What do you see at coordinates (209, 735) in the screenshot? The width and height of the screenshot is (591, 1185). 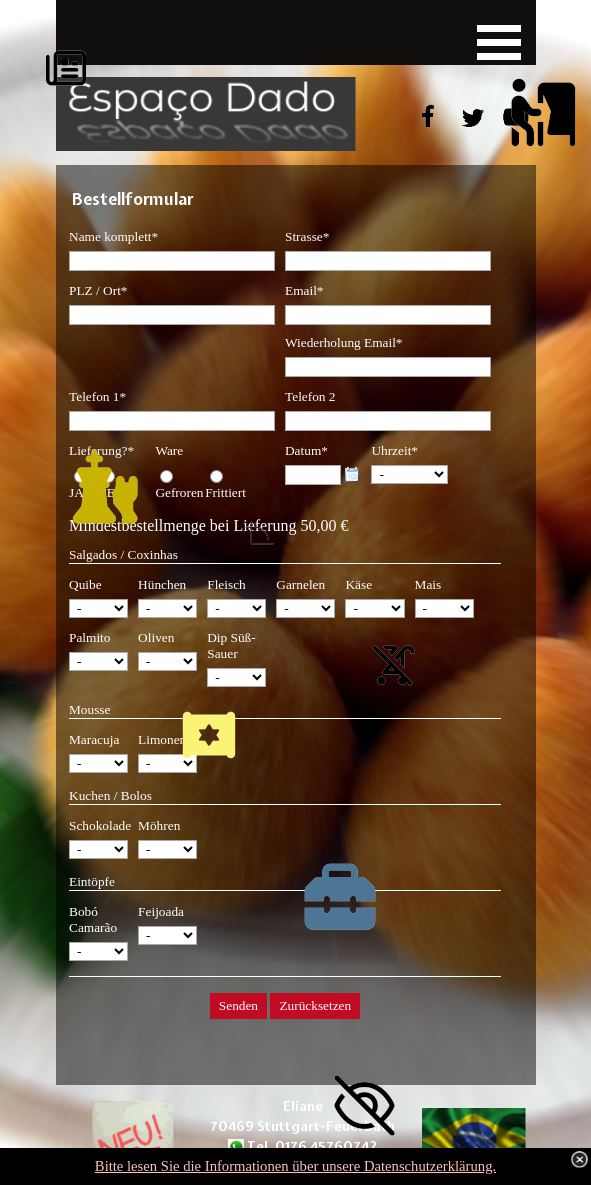 I see `access jewish religious texts or torah content` at bounding box center [209, 735].